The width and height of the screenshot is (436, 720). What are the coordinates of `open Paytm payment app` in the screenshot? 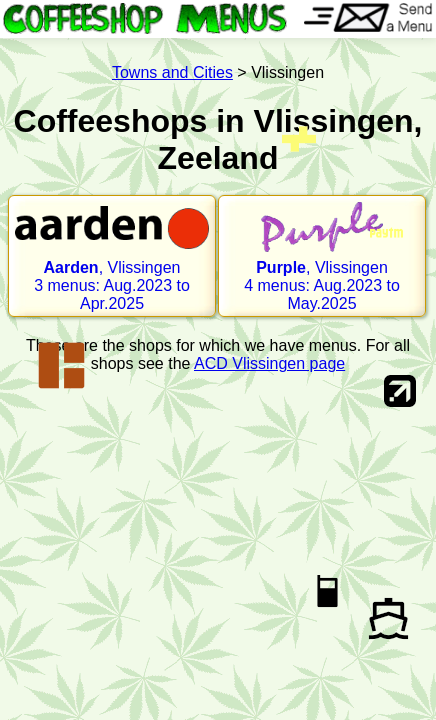 It's located at (386, 232).